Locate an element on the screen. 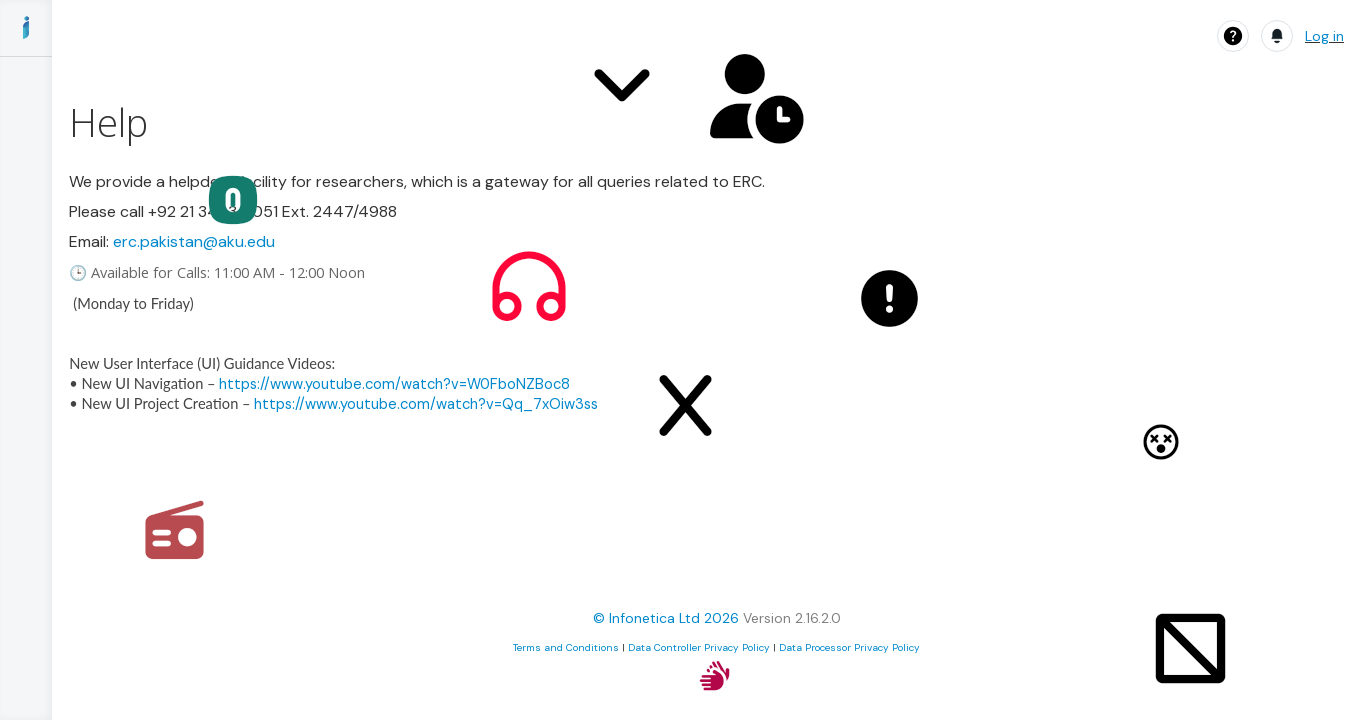  access audio or music settings is located at coordinates (529, 288).